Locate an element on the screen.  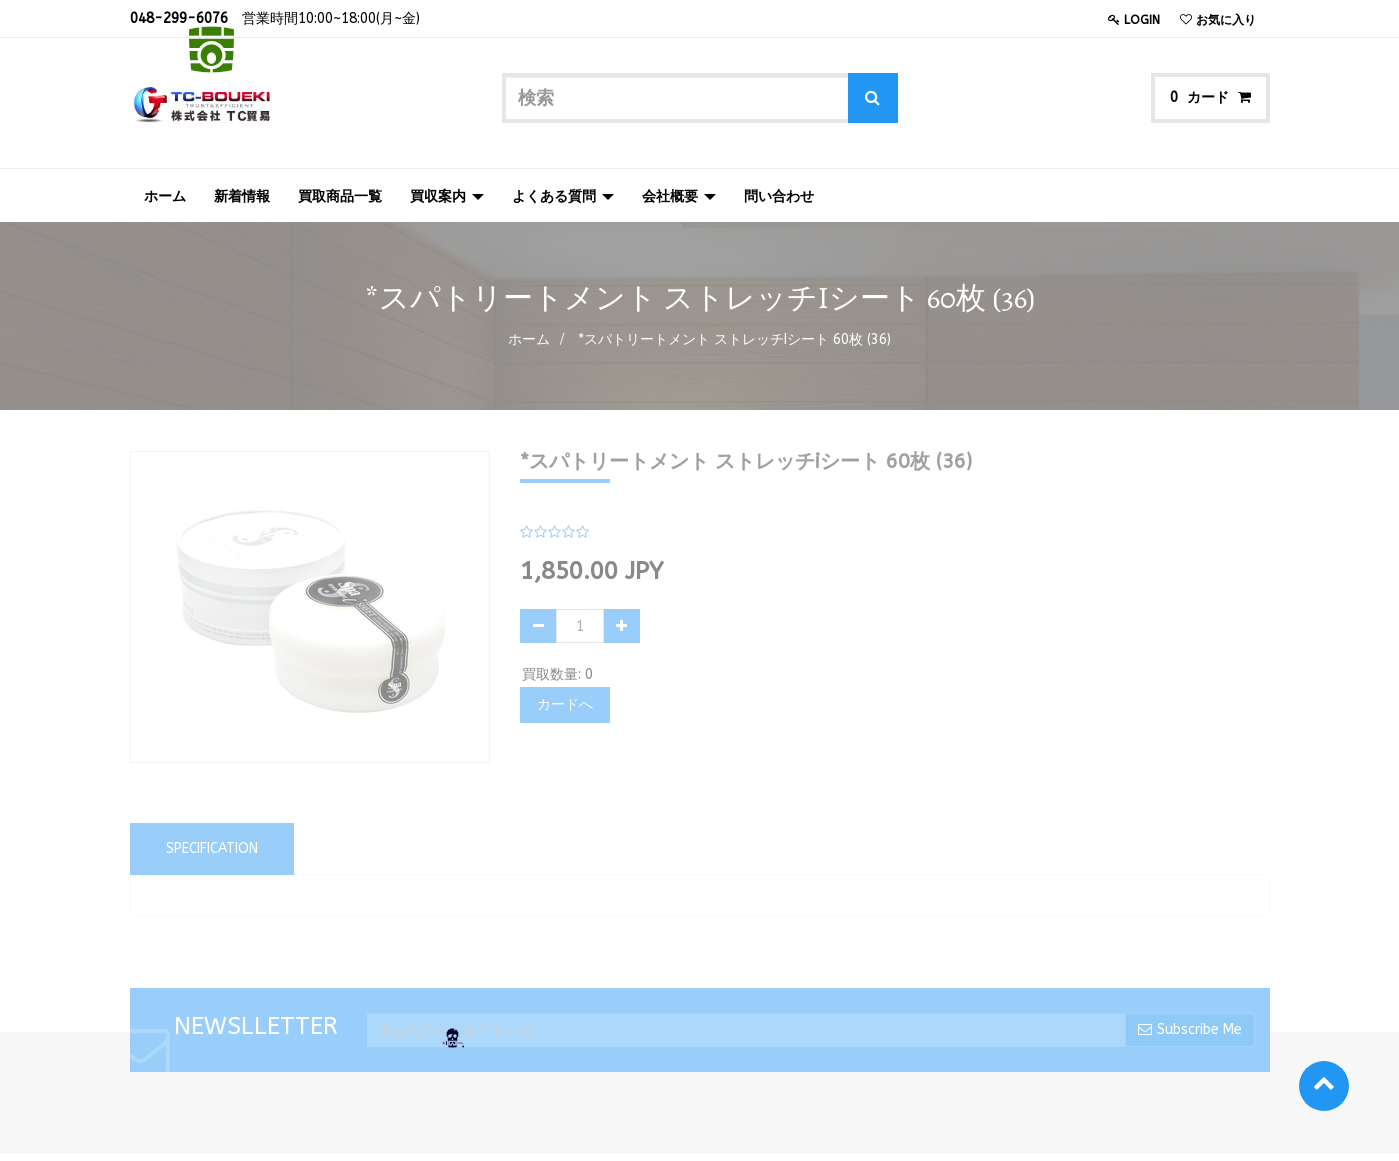
indicates lethal injection or poison hazard is located at coordinates (453, 1038).